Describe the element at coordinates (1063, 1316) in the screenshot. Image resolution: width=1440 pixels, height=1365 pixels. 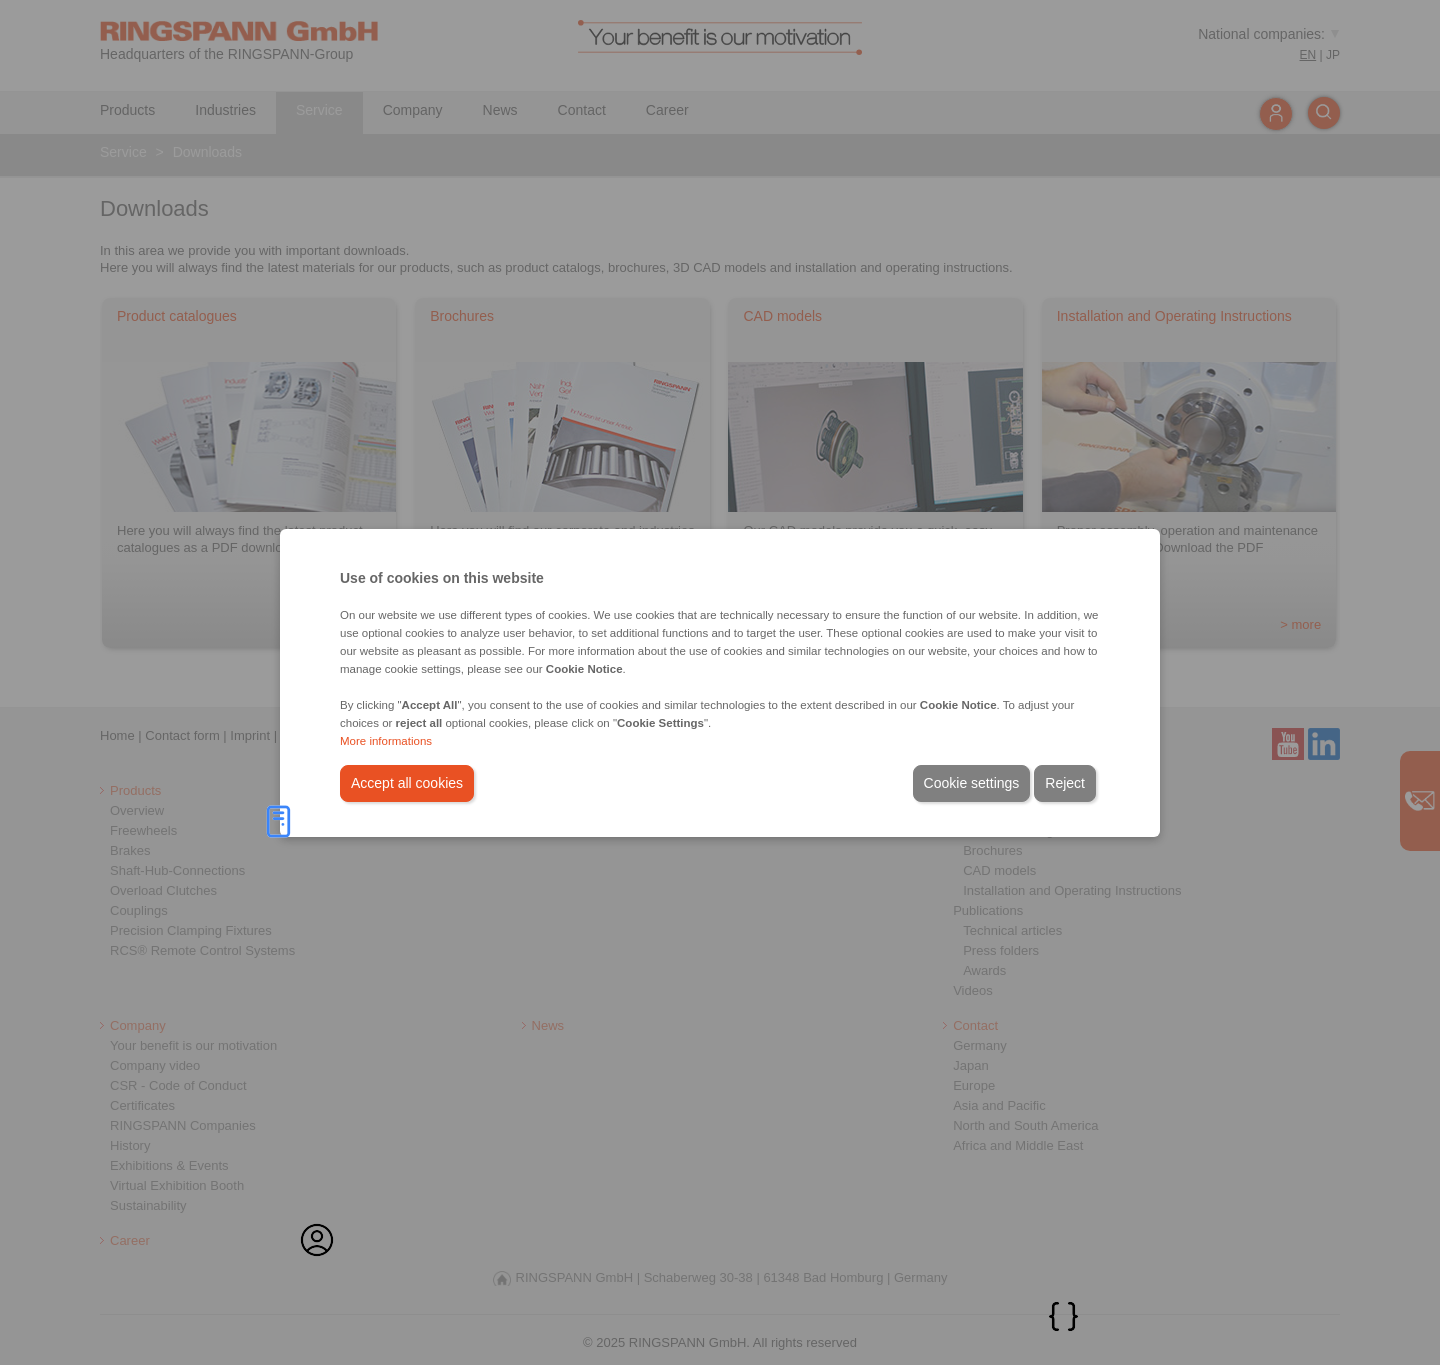
I see `view or edit JSON data` at that location.